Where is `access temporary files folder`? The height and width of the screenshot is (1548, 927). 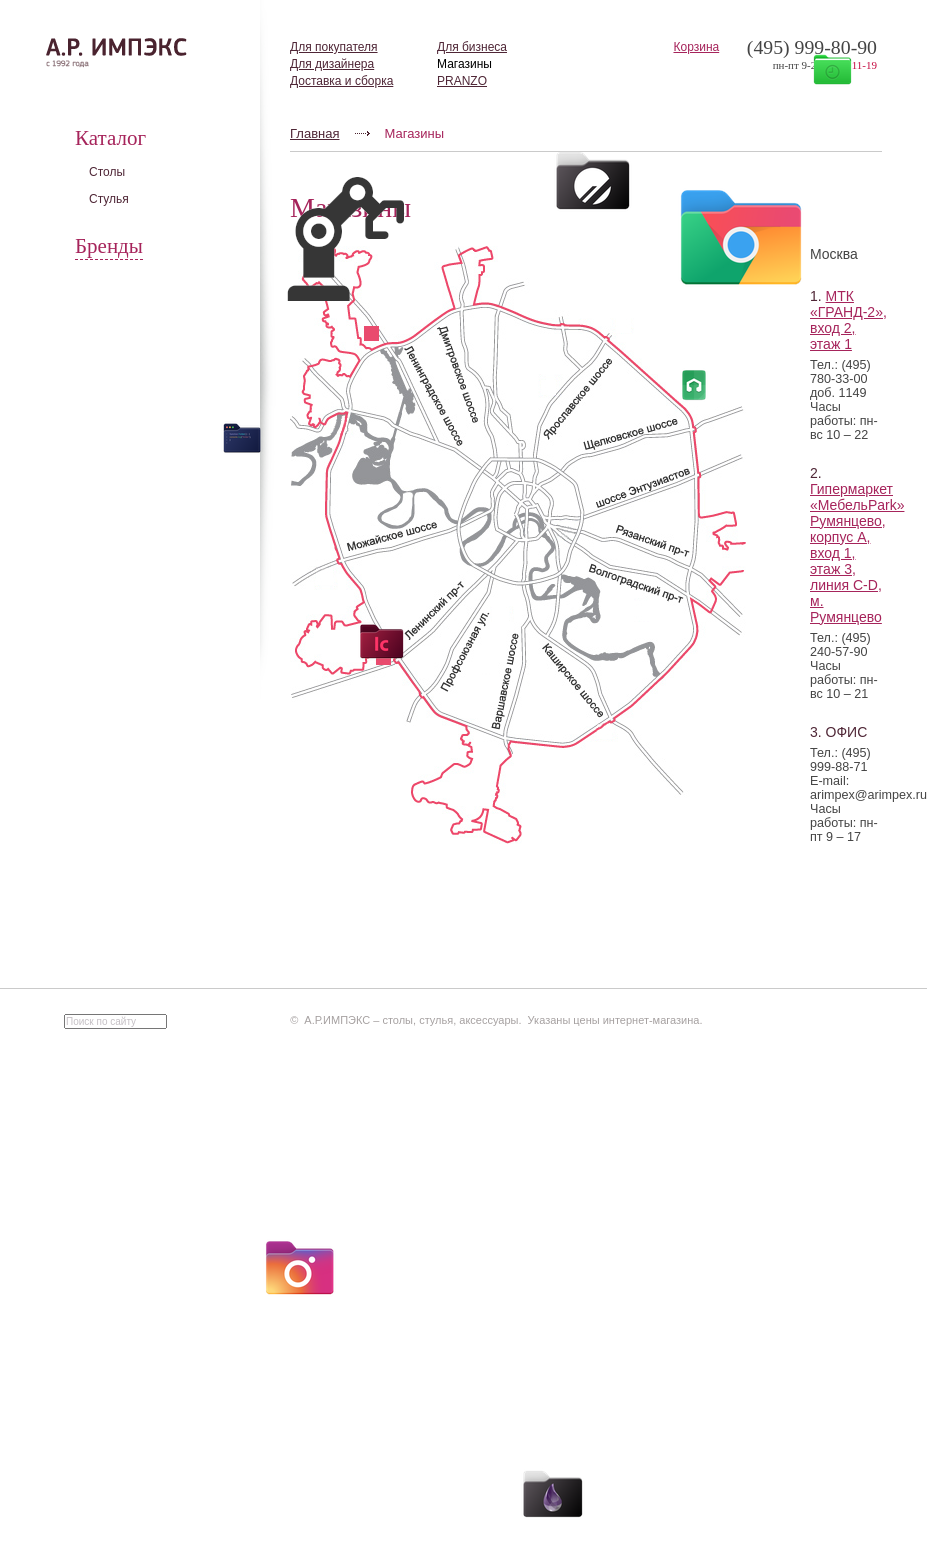
access temporary files folder is located at coordinates (832, 69).